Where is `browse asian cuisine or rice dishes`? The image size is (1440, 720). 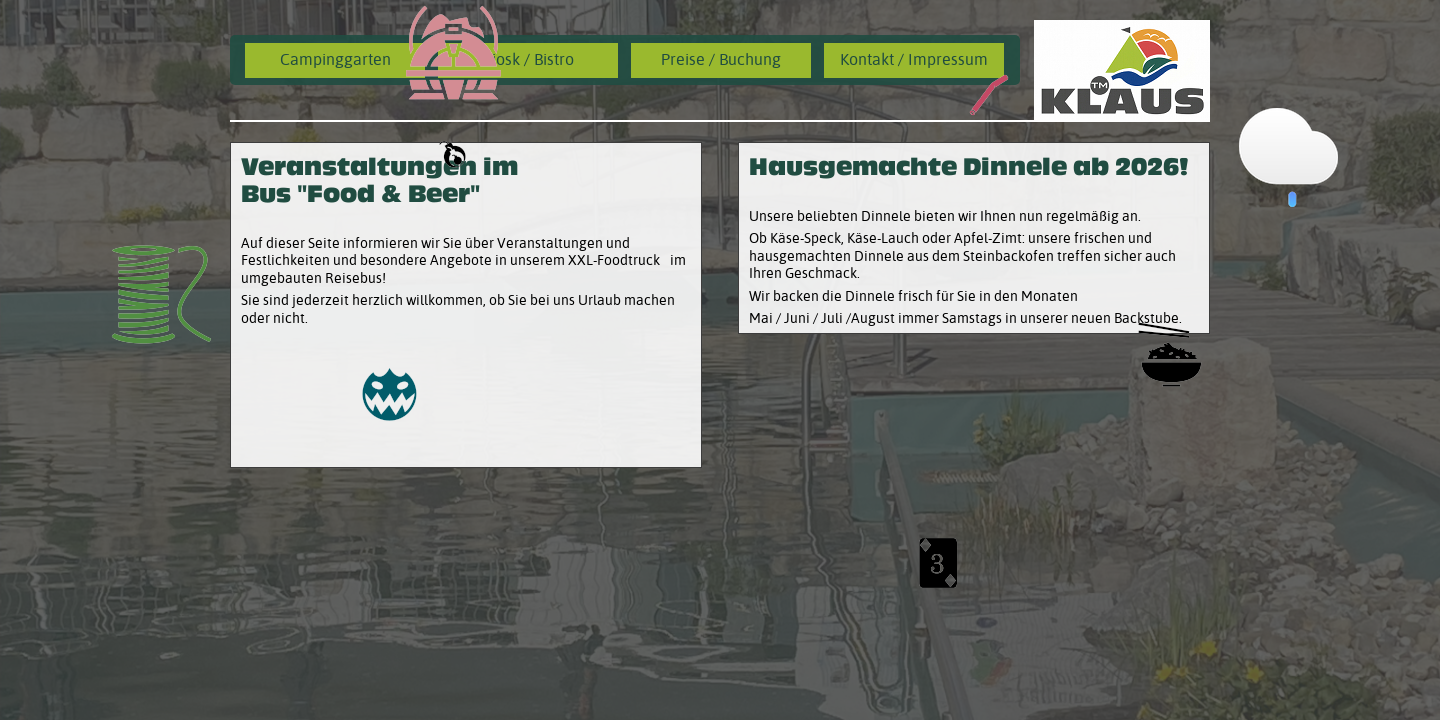 browse asian cuisine or rice dishes is located at coordinates (1171, 354).